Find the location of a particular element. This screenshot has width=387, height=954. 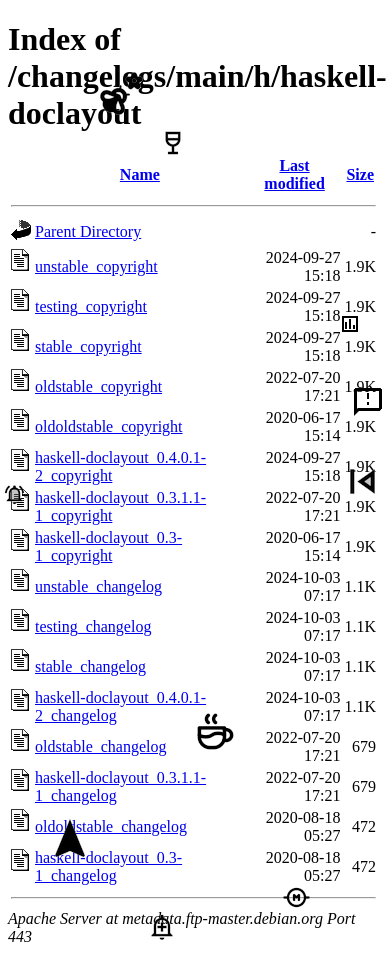

skip to the previous track is located at coordinates (362, 481).